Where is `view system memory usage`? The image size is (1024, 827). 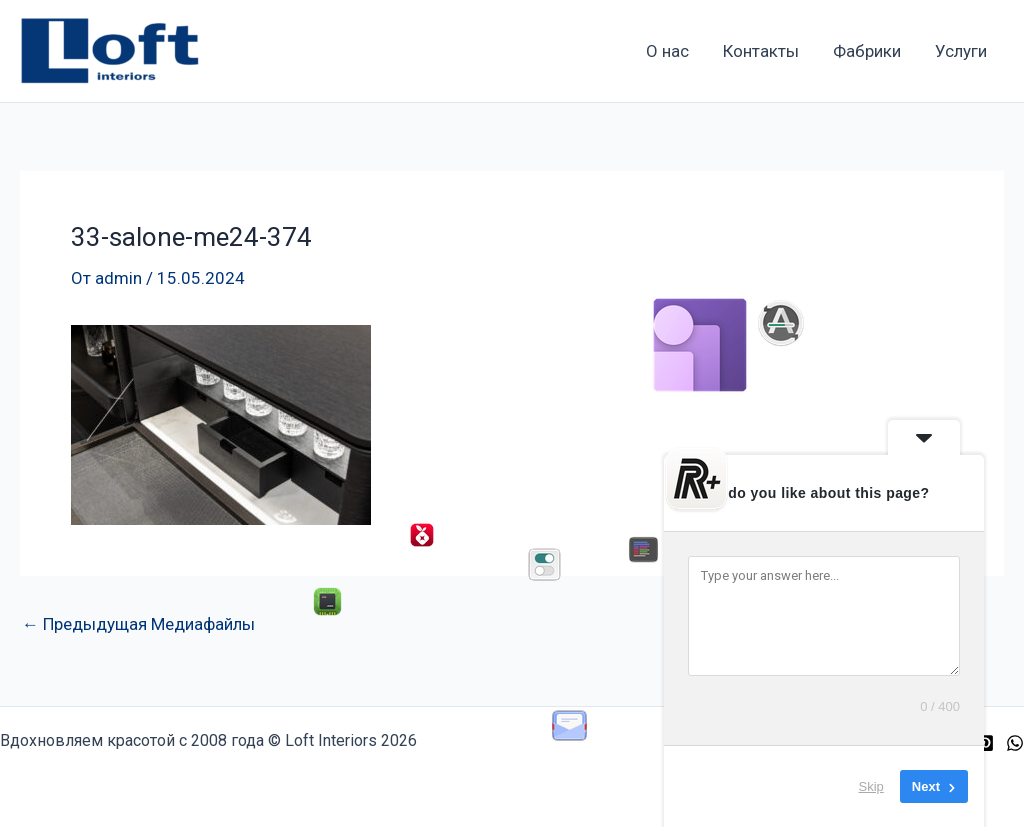 view system memory usage is located at coordinates (327, 601).